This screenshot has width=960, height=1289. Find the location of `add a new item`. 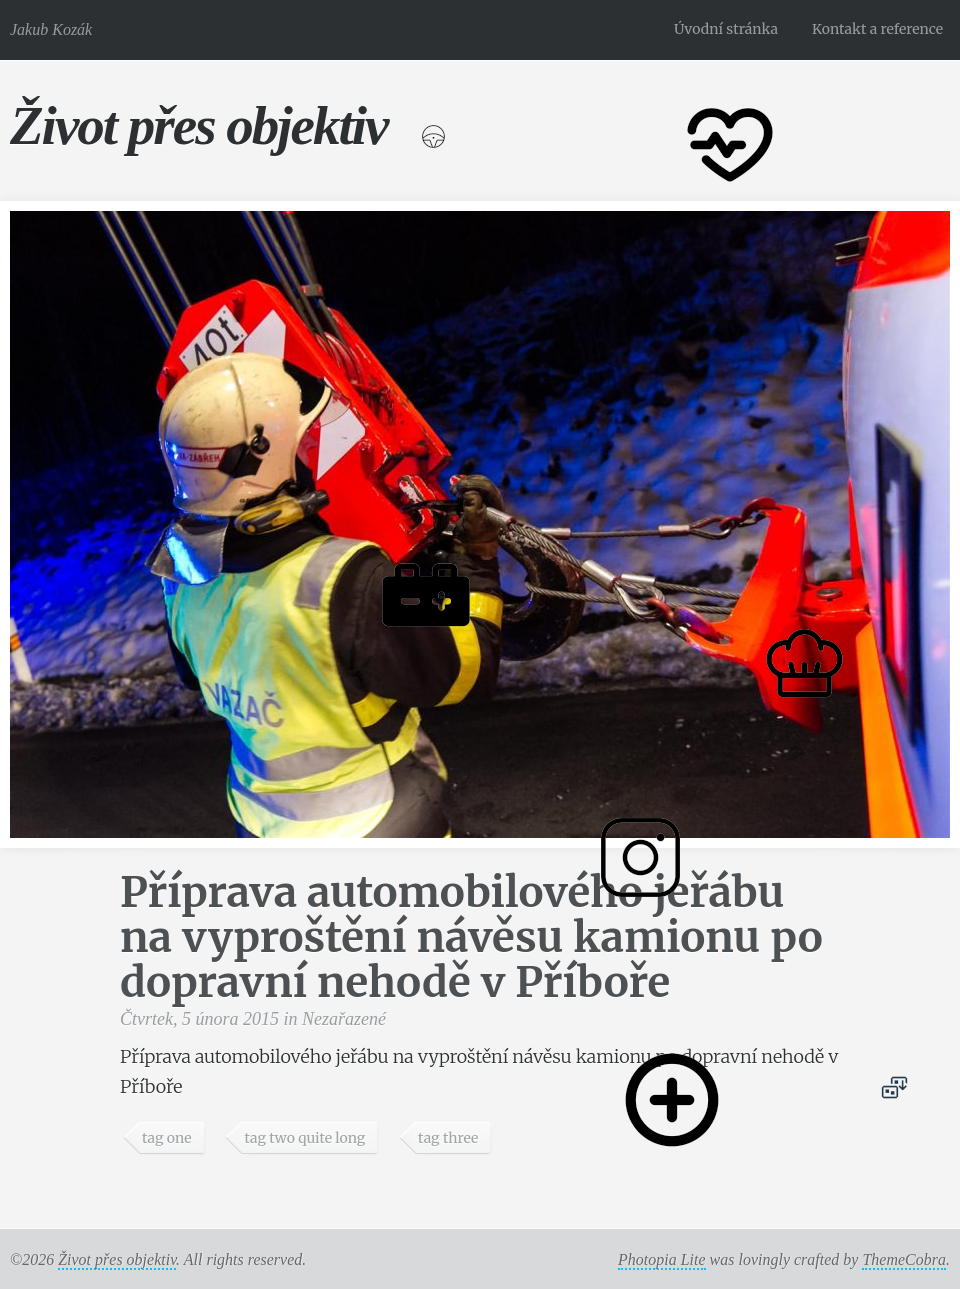

add a new item is located at coordinates (672, 1100).